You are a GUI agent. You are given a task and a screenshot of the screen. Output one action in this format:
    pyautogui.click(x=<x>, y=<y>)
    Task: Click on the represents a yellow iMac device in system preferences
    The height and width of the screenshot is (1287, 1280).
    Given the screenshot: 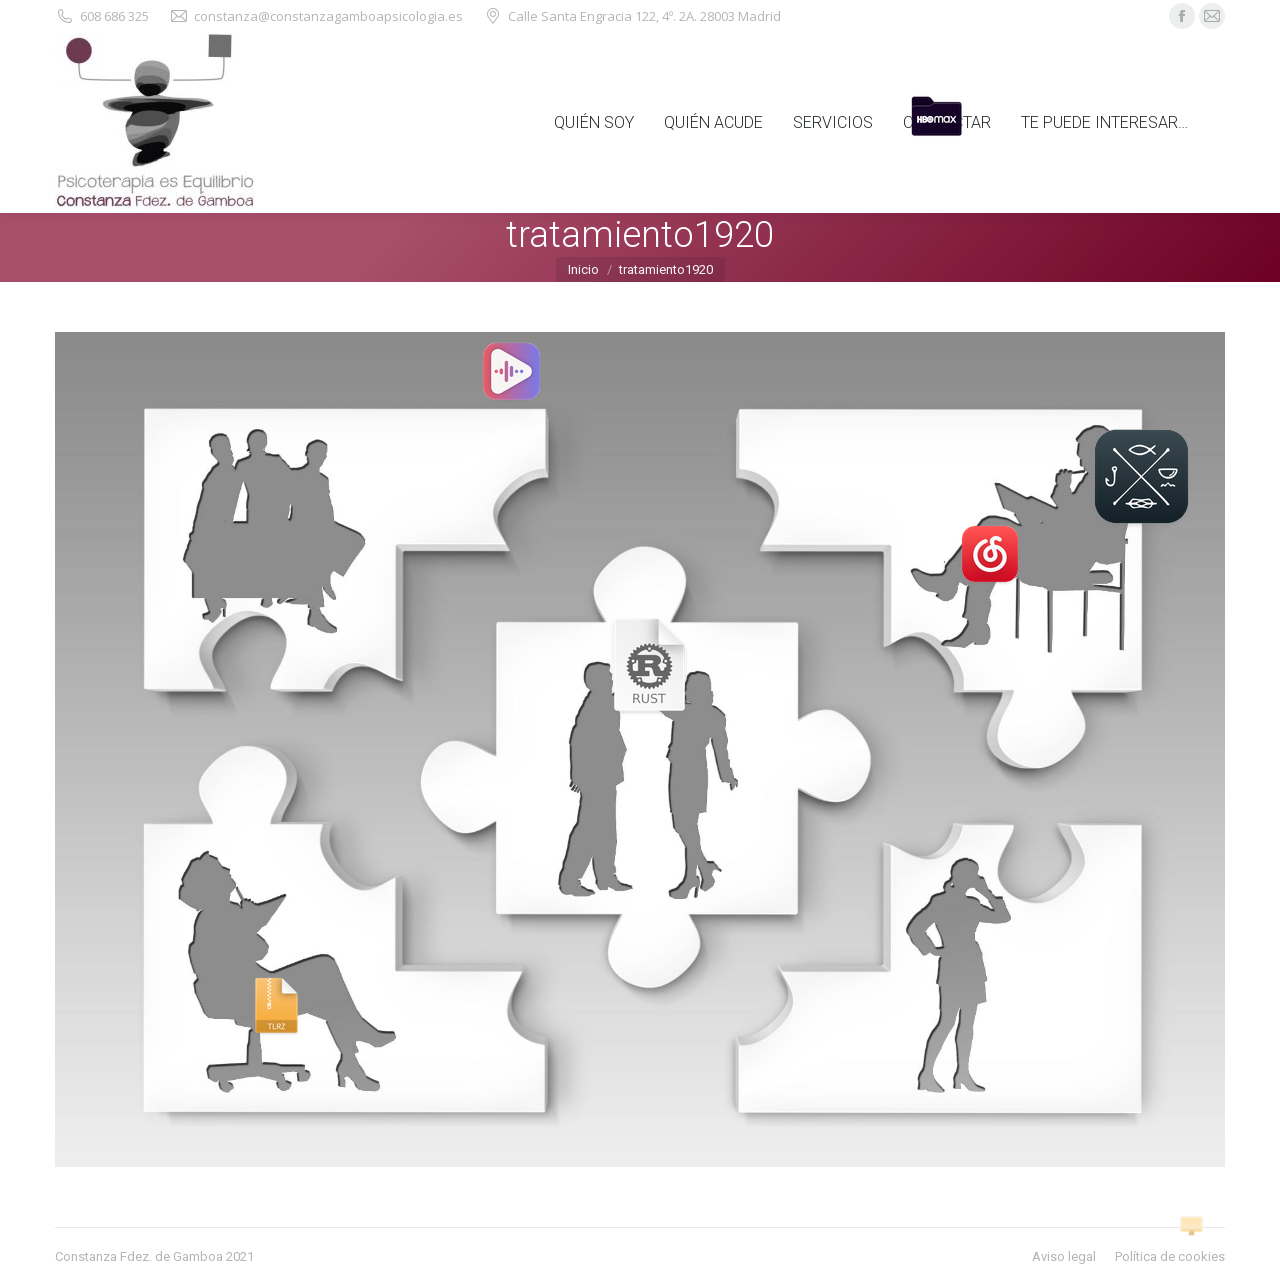 What is the action you would take?
    pyautogui.click(x=1191, y=1225)
    